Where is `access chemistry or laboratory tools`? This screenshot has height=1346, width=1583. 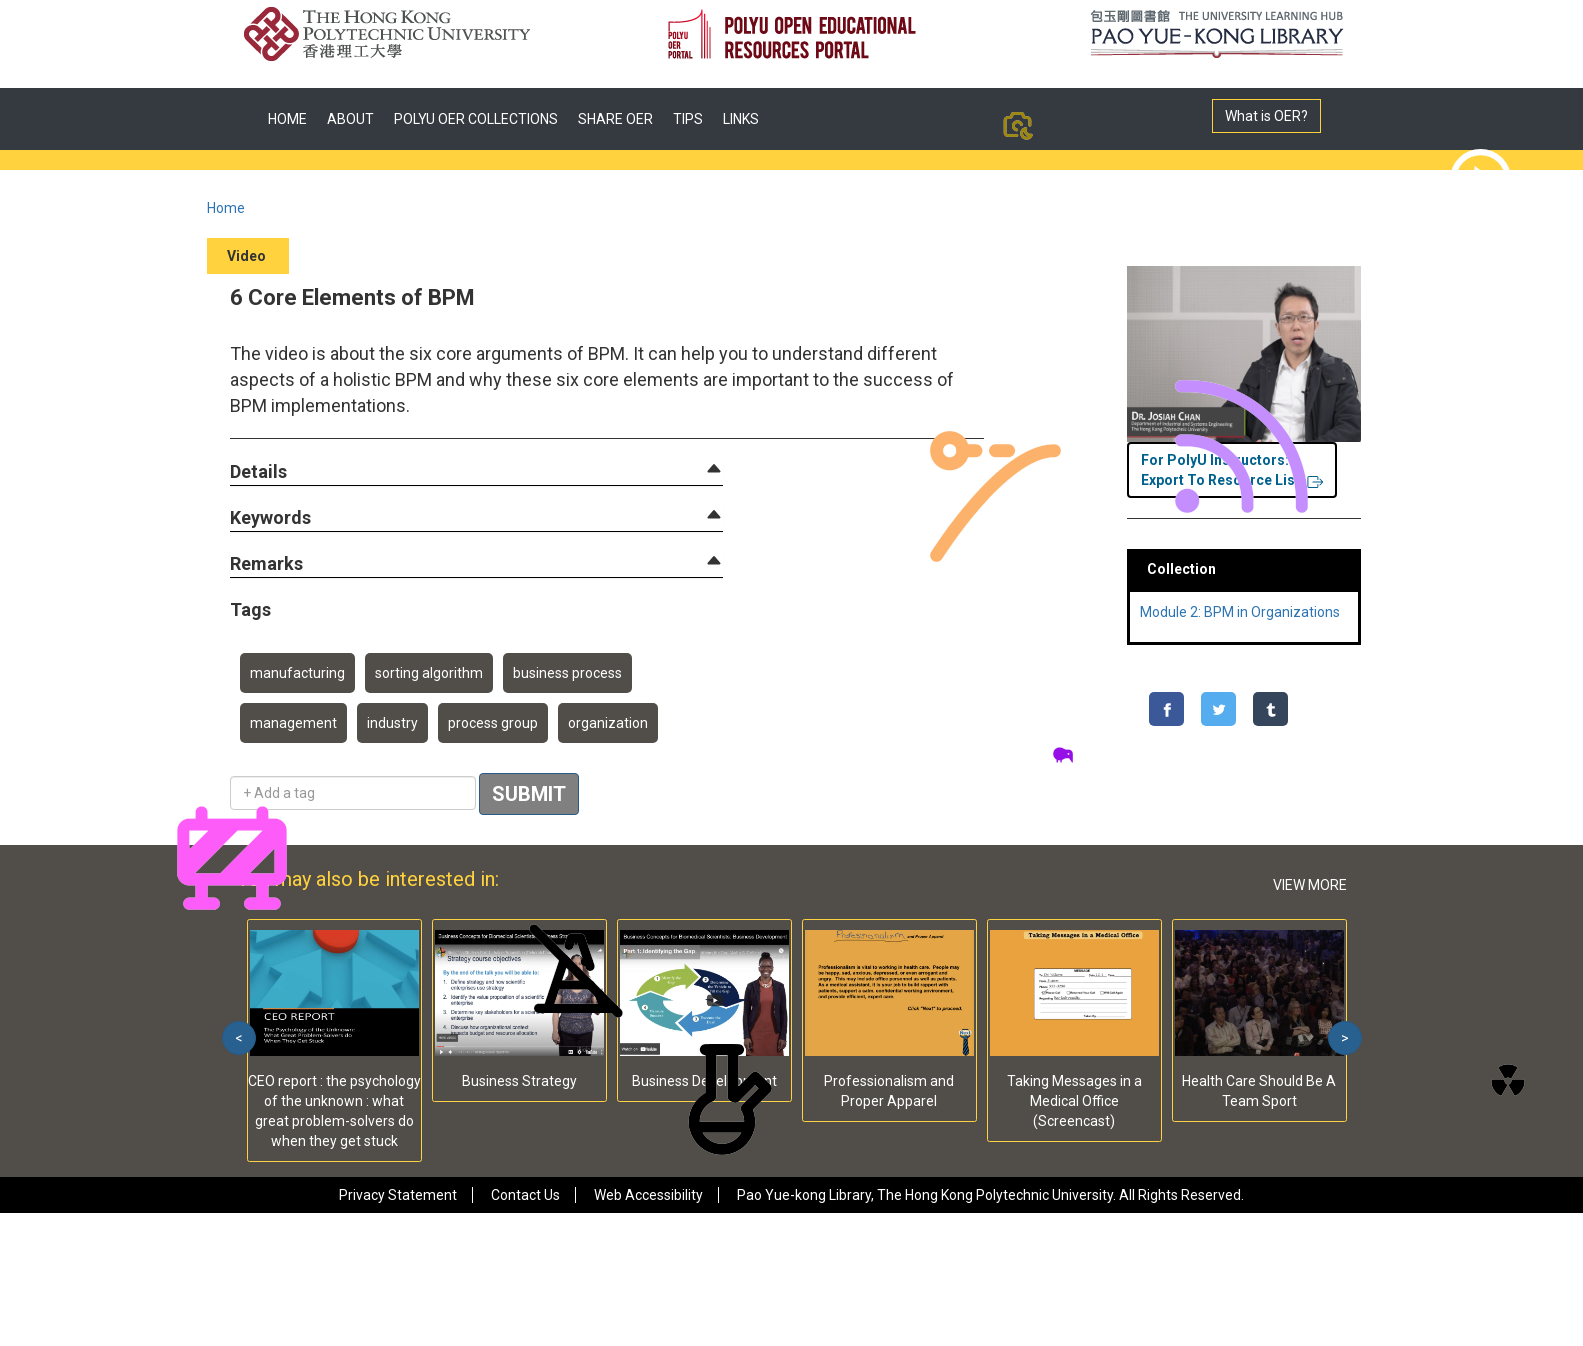 access chemistry or laboratory tools is located at coordinates (727, 1099).